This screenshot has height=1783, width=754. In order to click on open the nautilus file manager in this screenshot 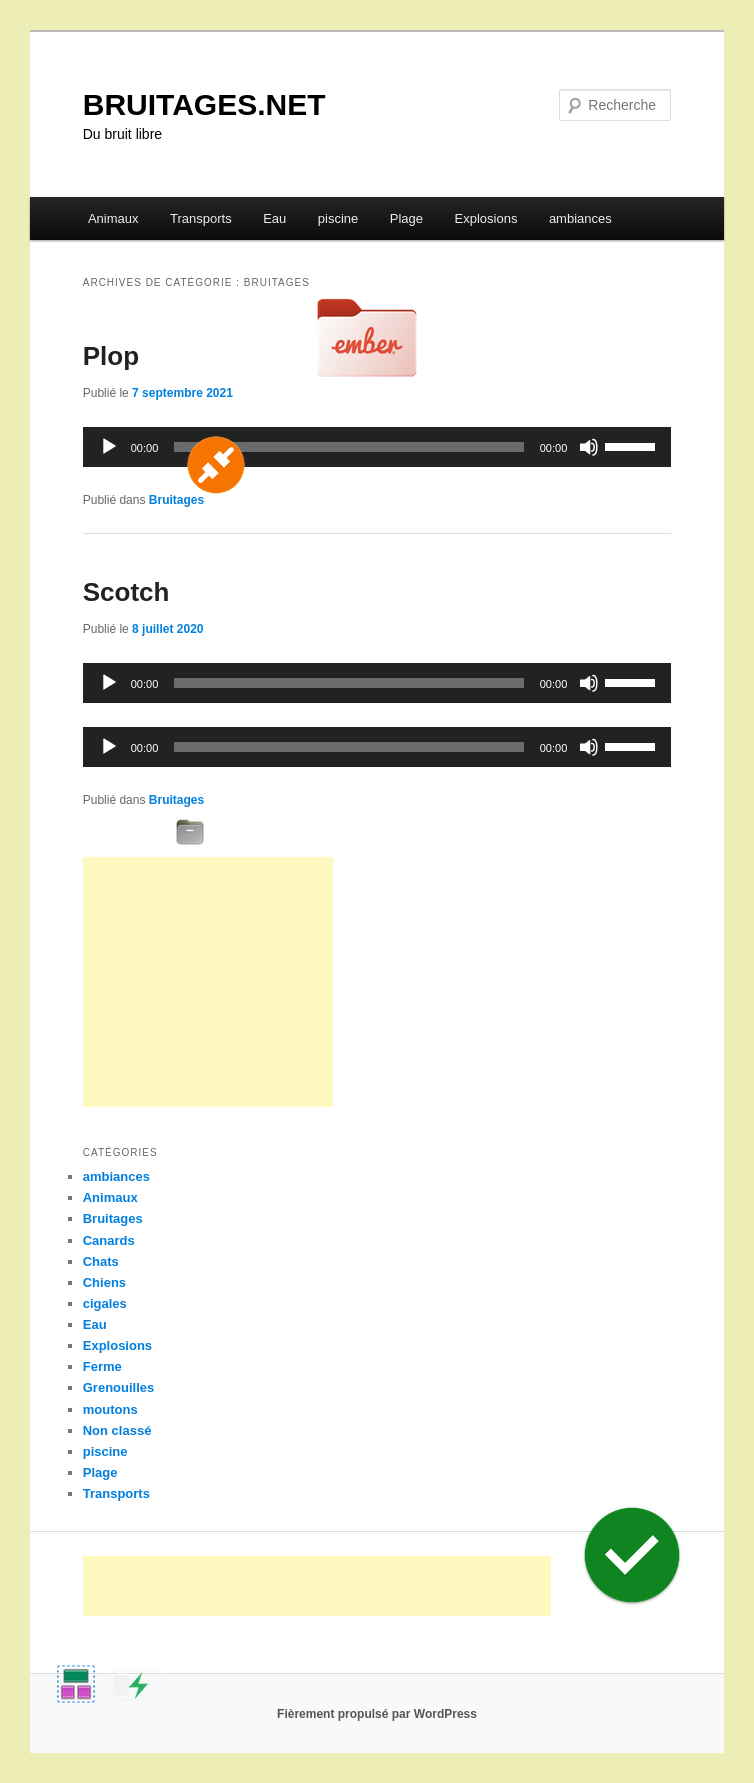, I will do `click(190, 832)`.